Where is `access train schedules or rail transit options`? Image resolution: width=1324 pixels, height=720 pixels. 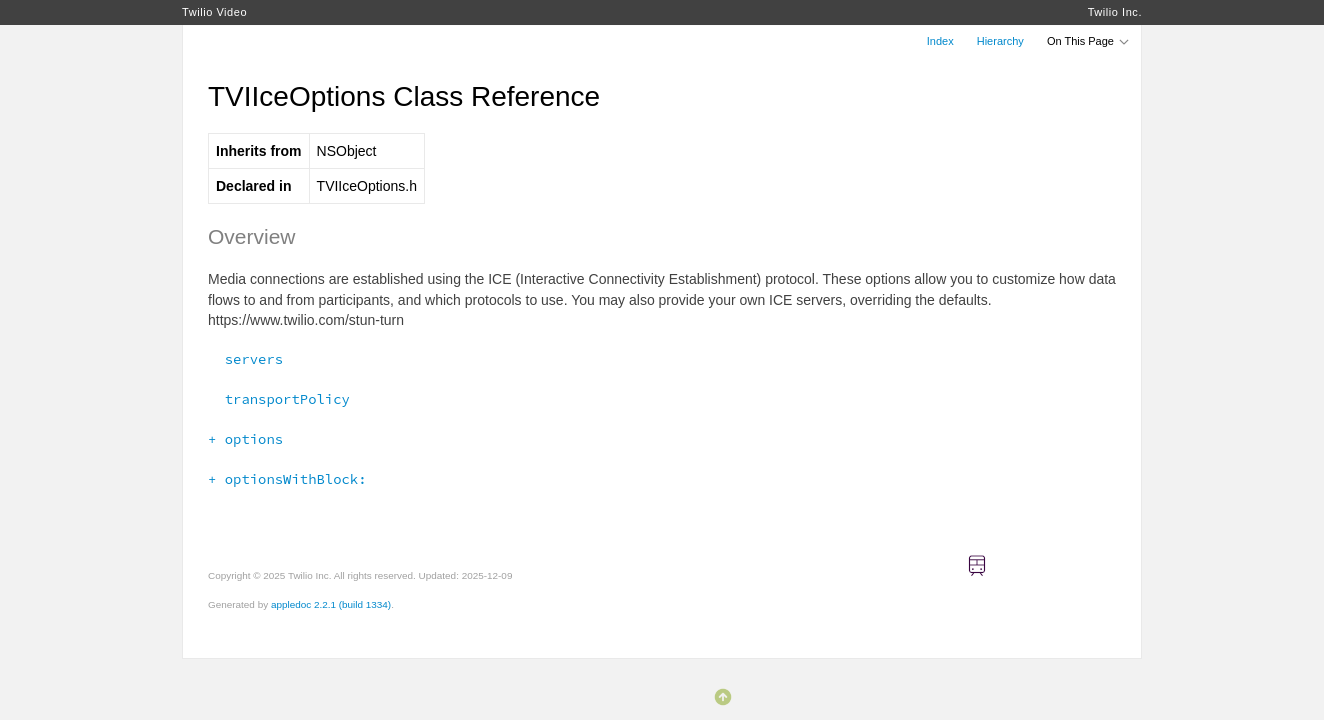 access train schedules or rail transit options is located at coordinates (977, 565).